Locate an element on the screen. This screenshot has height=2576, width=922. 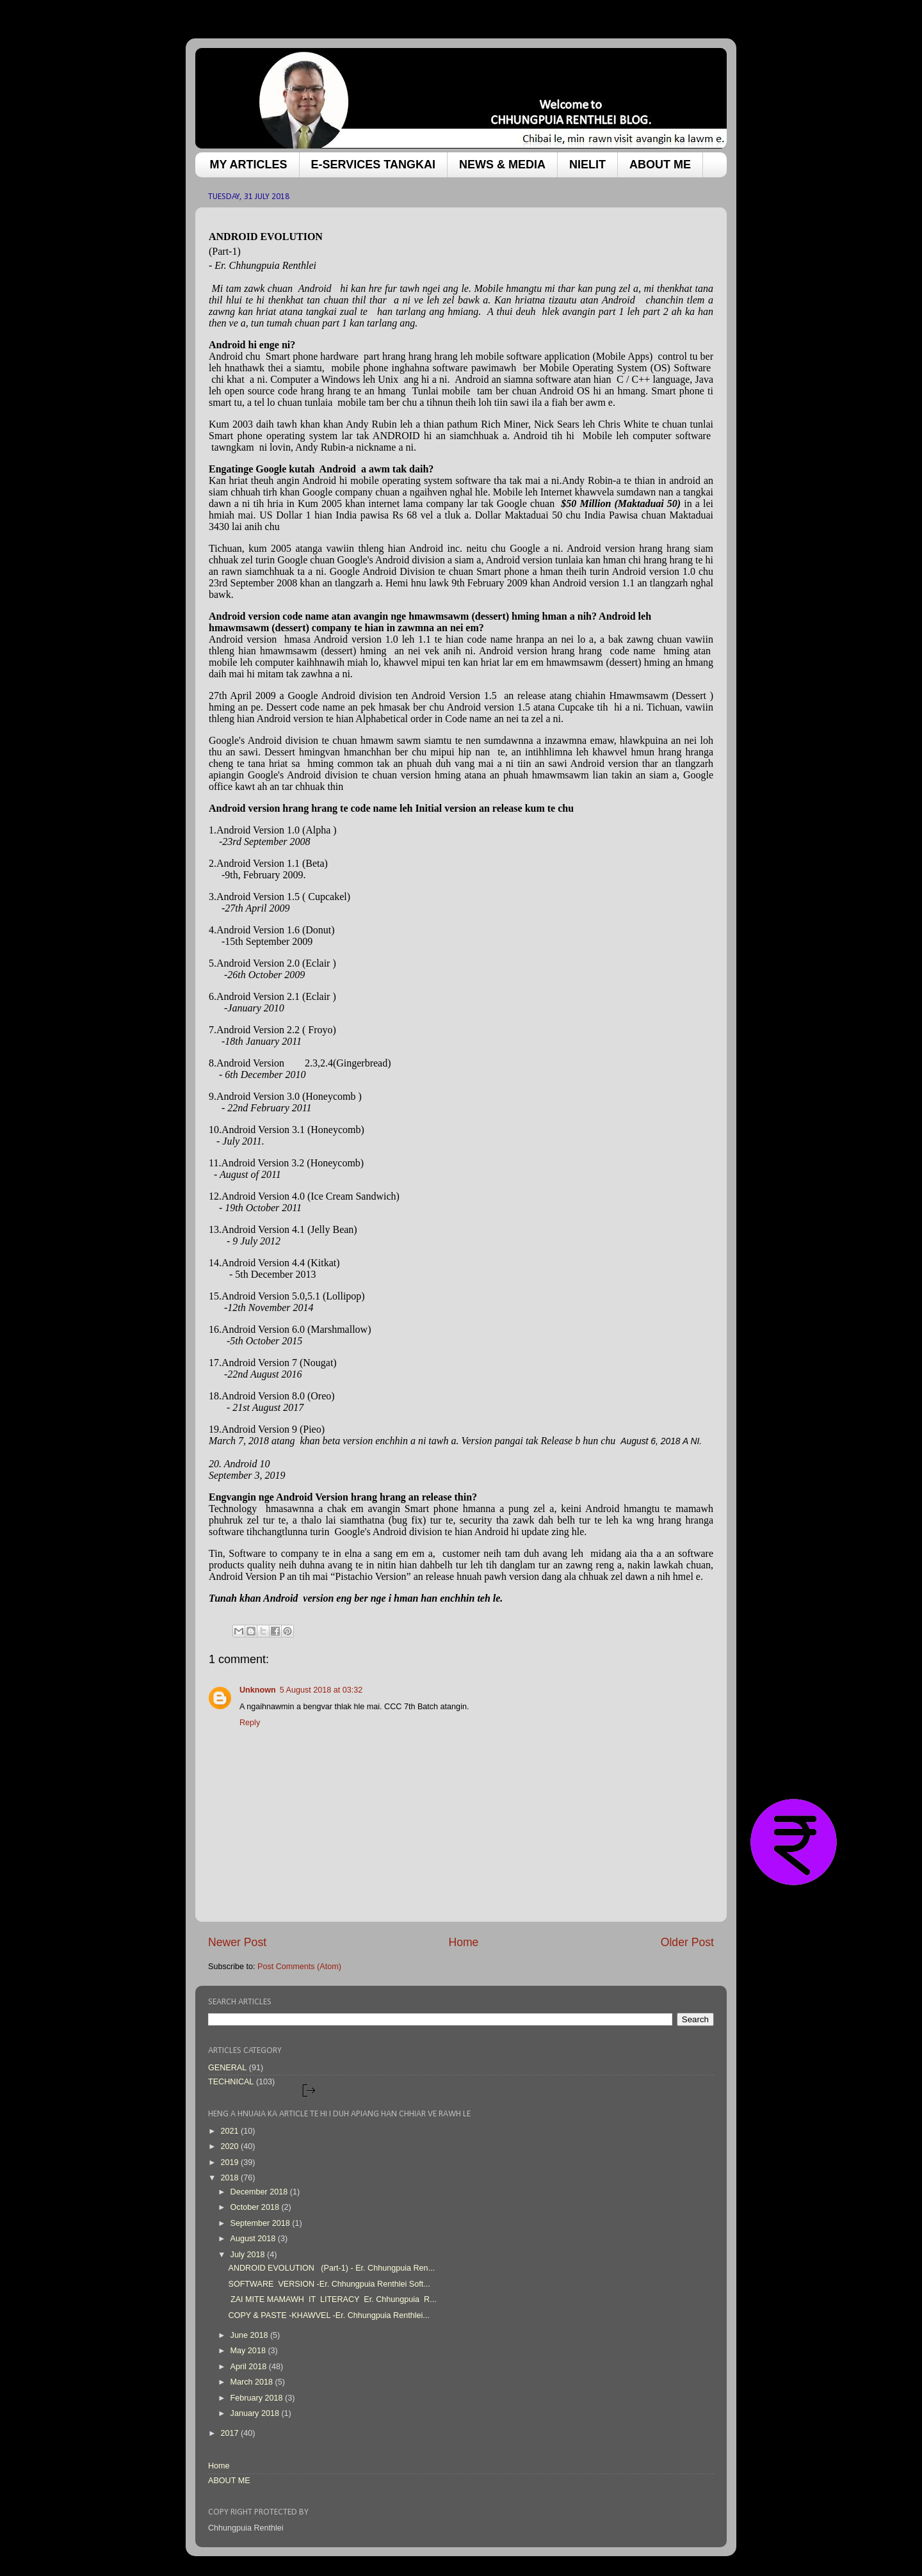
view price in Indian rupees is located at coordinates (793, 1842).